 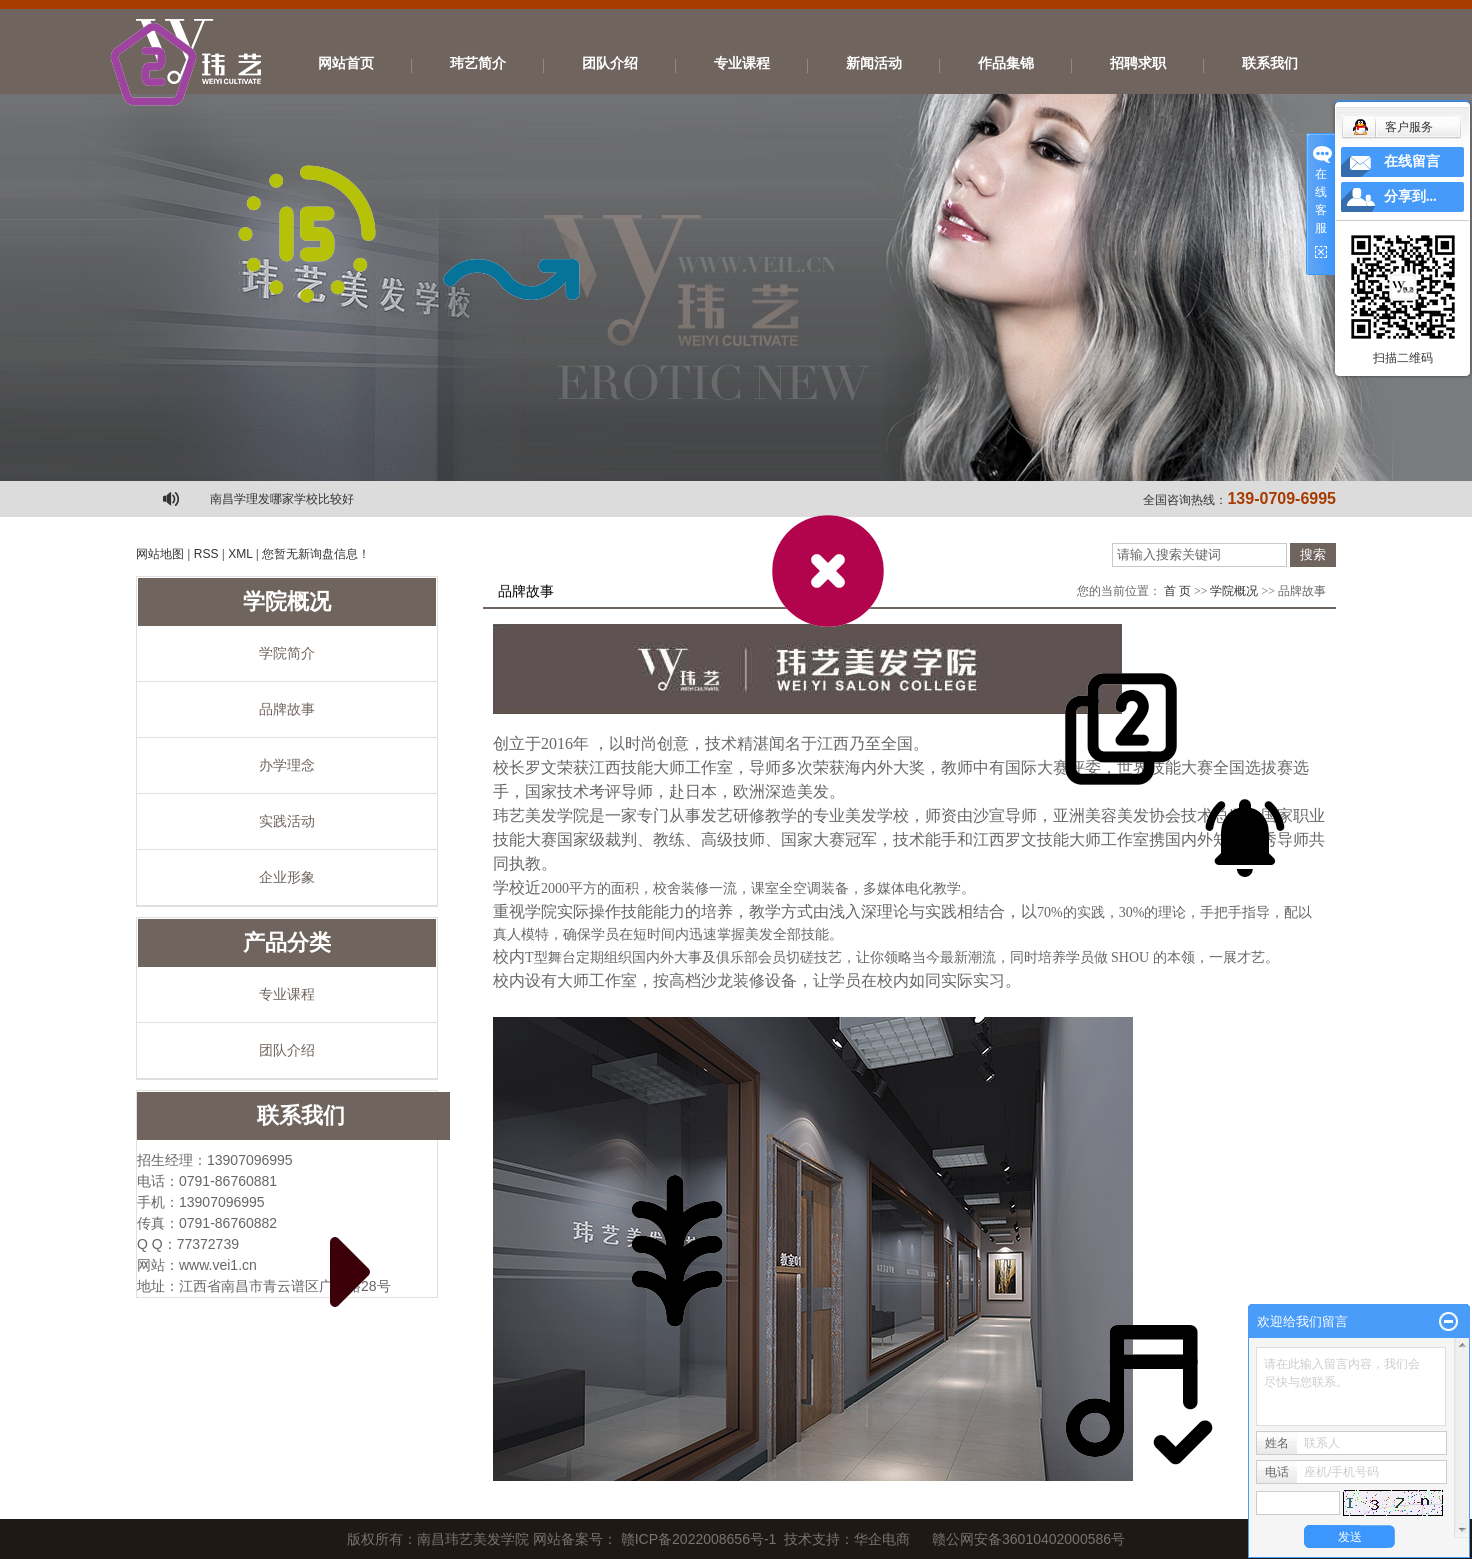 I want to click on set a 15-minute timer, so click(x=307, y=234).